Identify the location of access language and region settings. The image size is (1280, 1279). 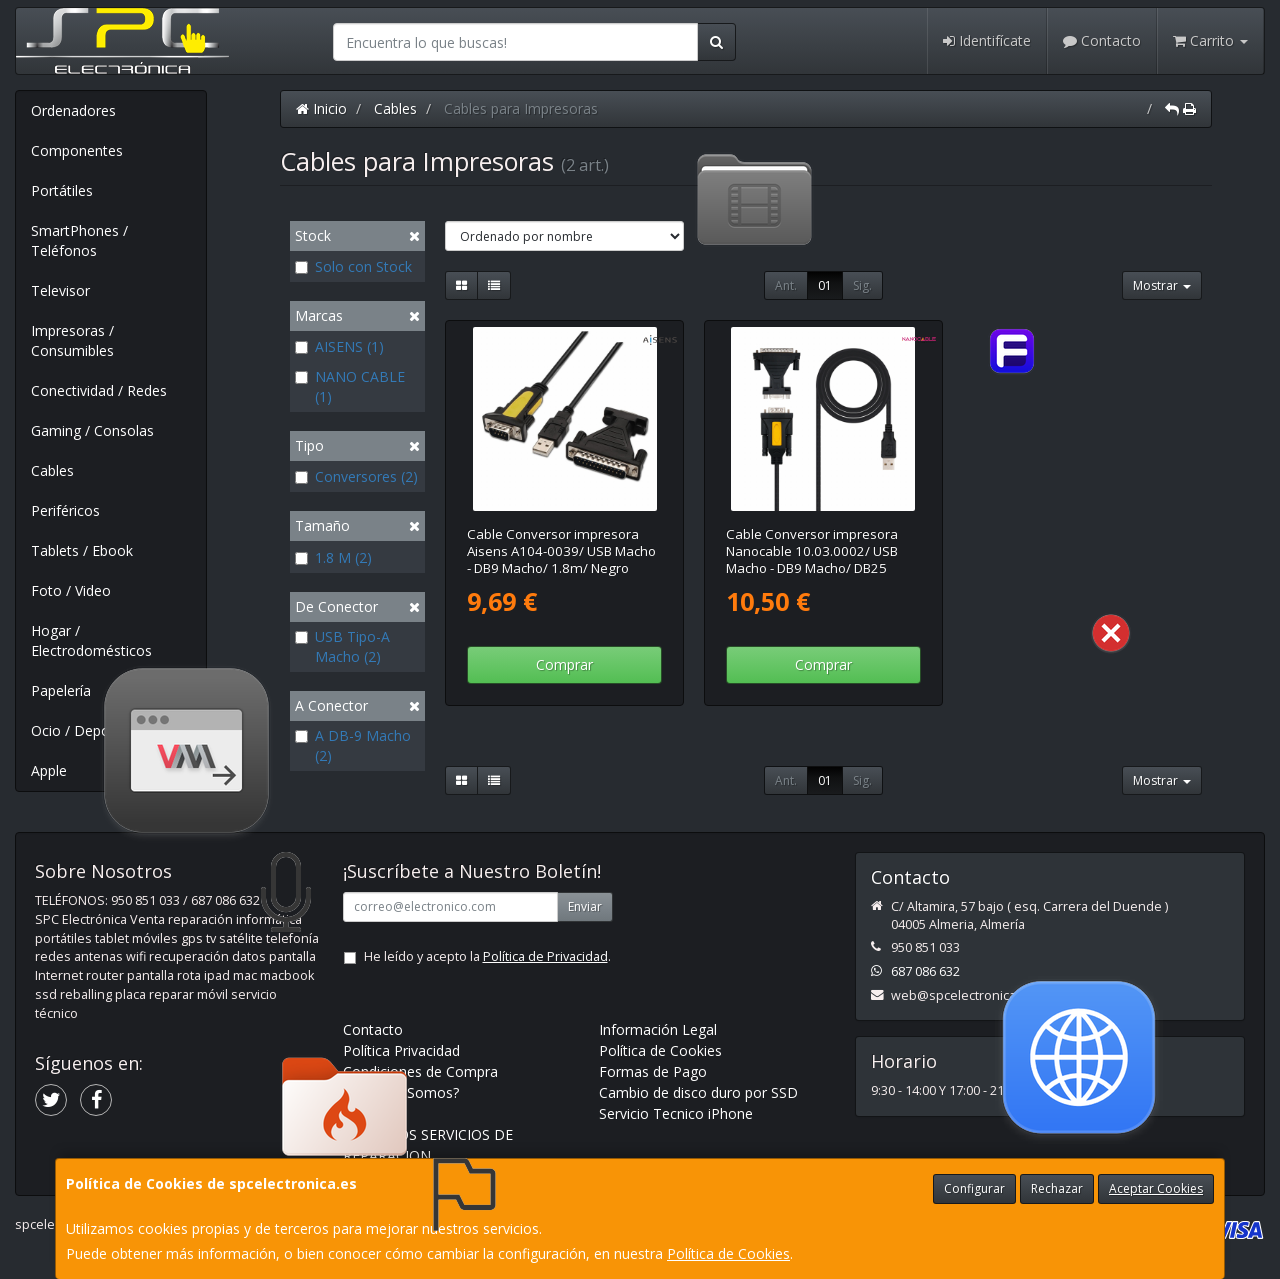
(1079, 1060).